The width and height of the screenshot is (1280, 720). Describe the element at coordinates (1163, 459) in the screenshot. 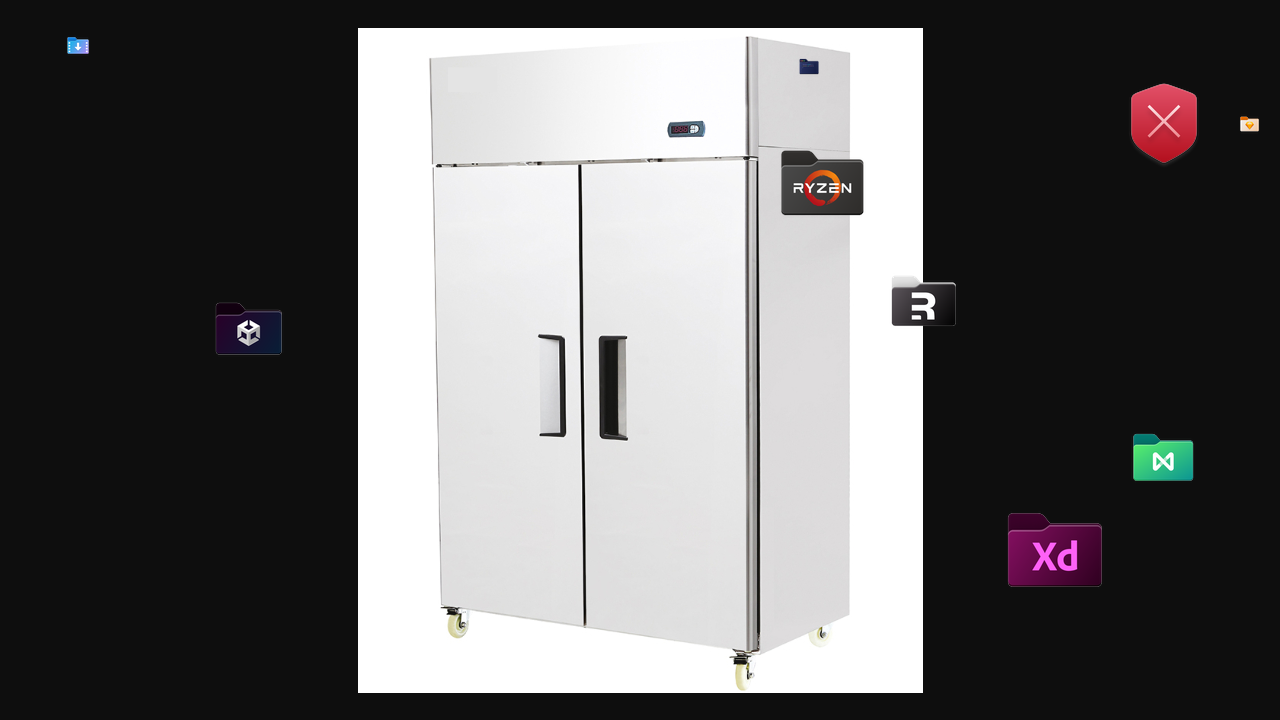

I see `open wondershare edrawmind project folder` at that location.